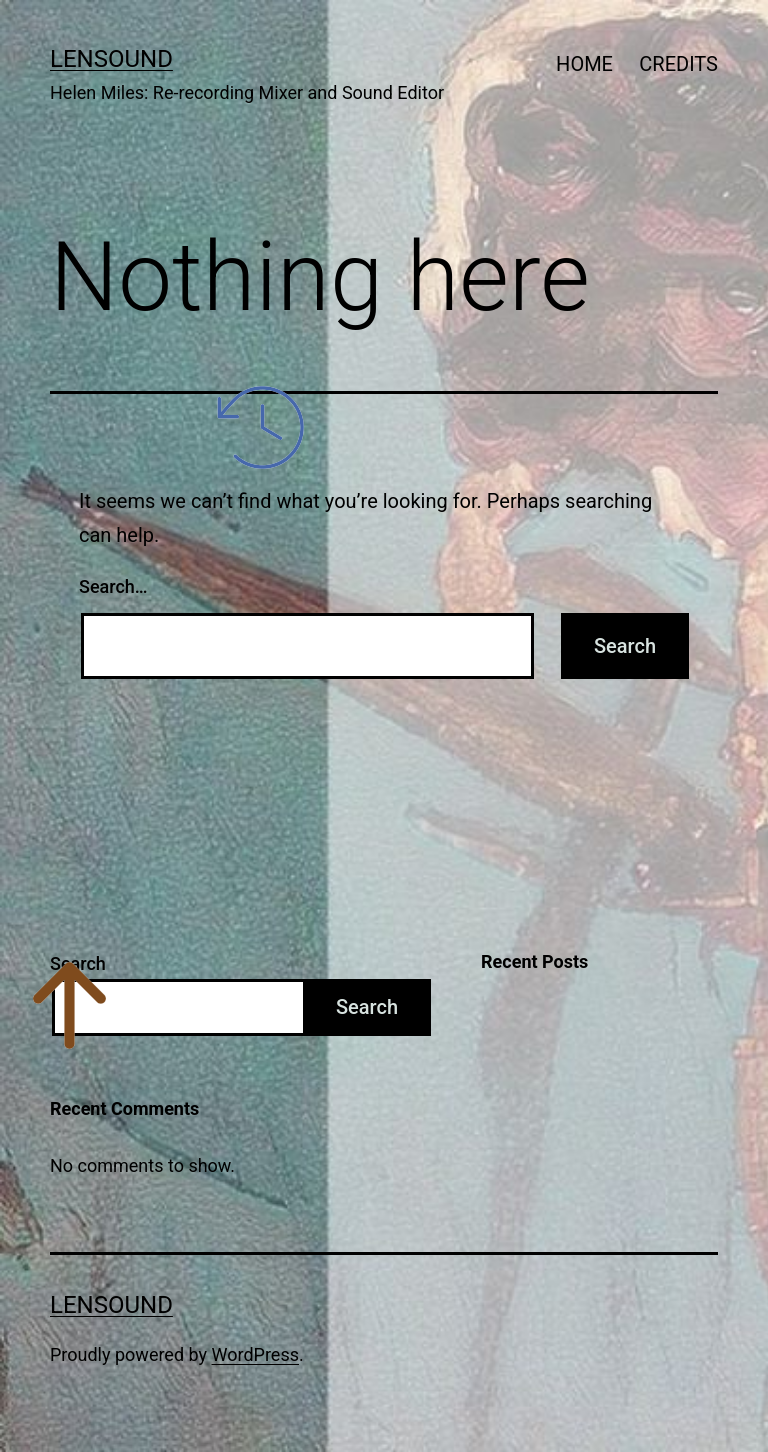  What do you see at coordinates (262, 427) in the screenshot?
I see `view history or recent activity` at bounding box center [262, 427].